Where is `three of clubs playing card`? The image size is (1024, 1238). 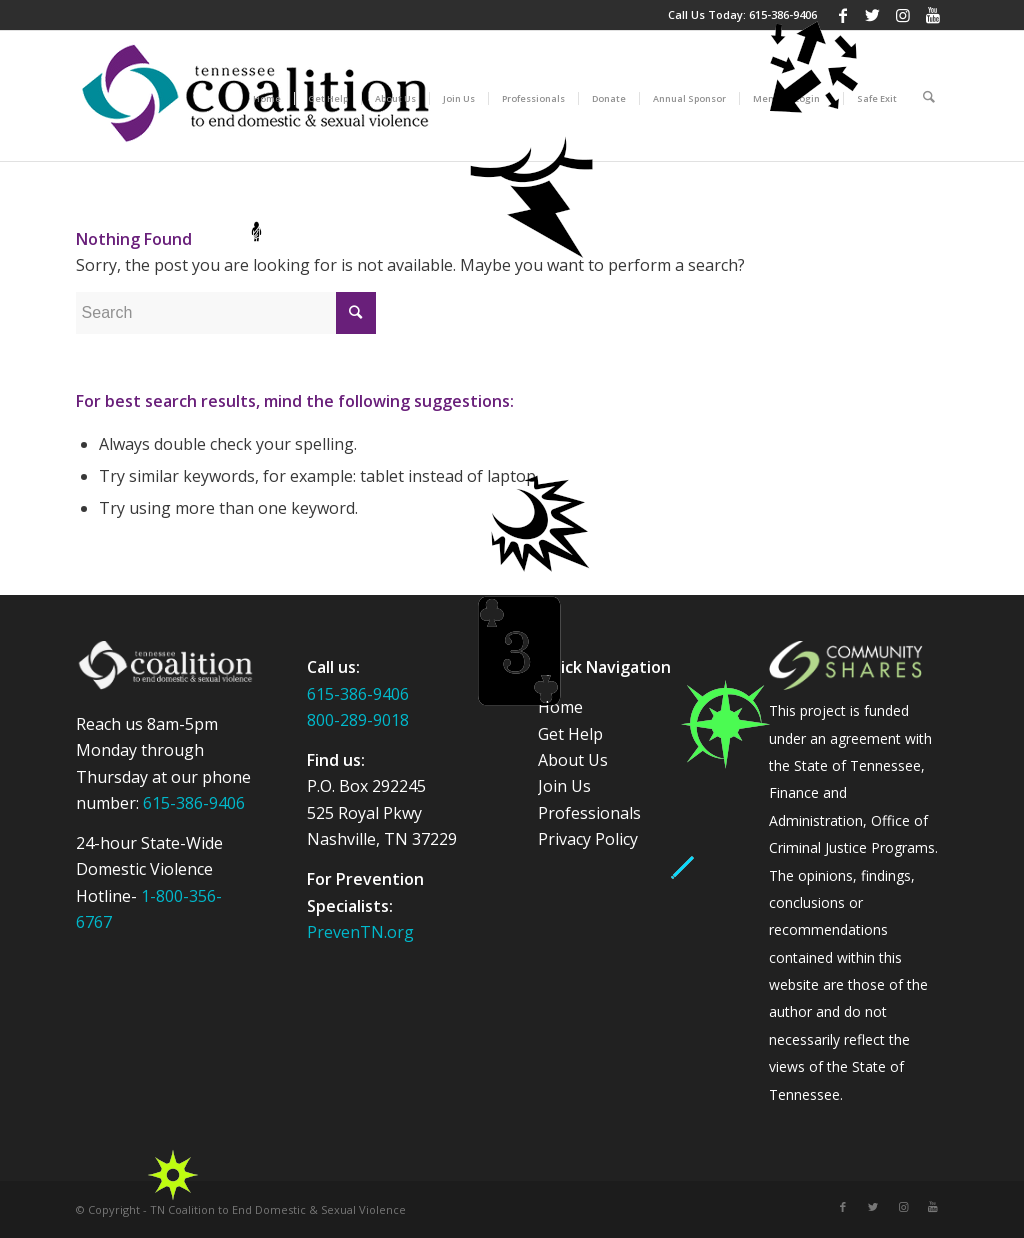
three of clubs playing card is located at coordinates (519, 651).